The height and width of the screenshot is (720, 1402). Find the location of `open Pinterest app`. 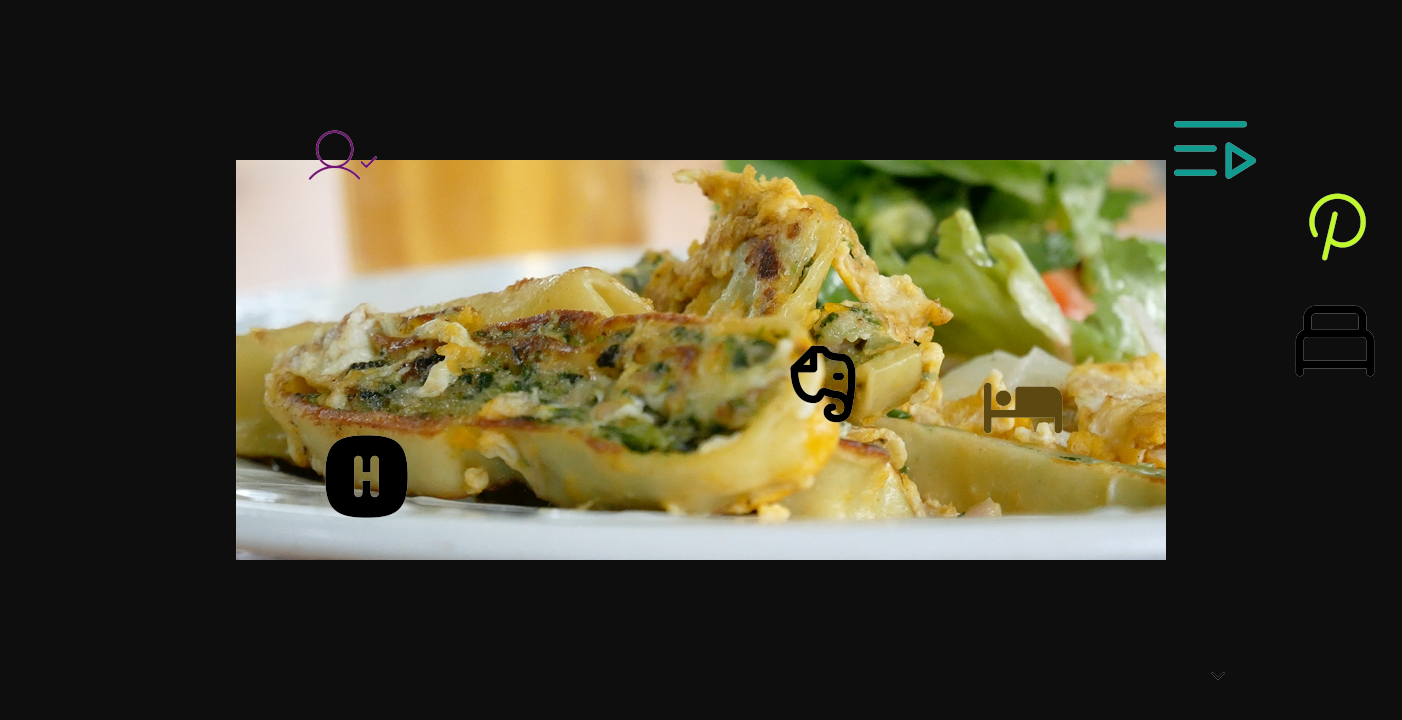

open Pinterest app is located at coordinates (1335, 227).